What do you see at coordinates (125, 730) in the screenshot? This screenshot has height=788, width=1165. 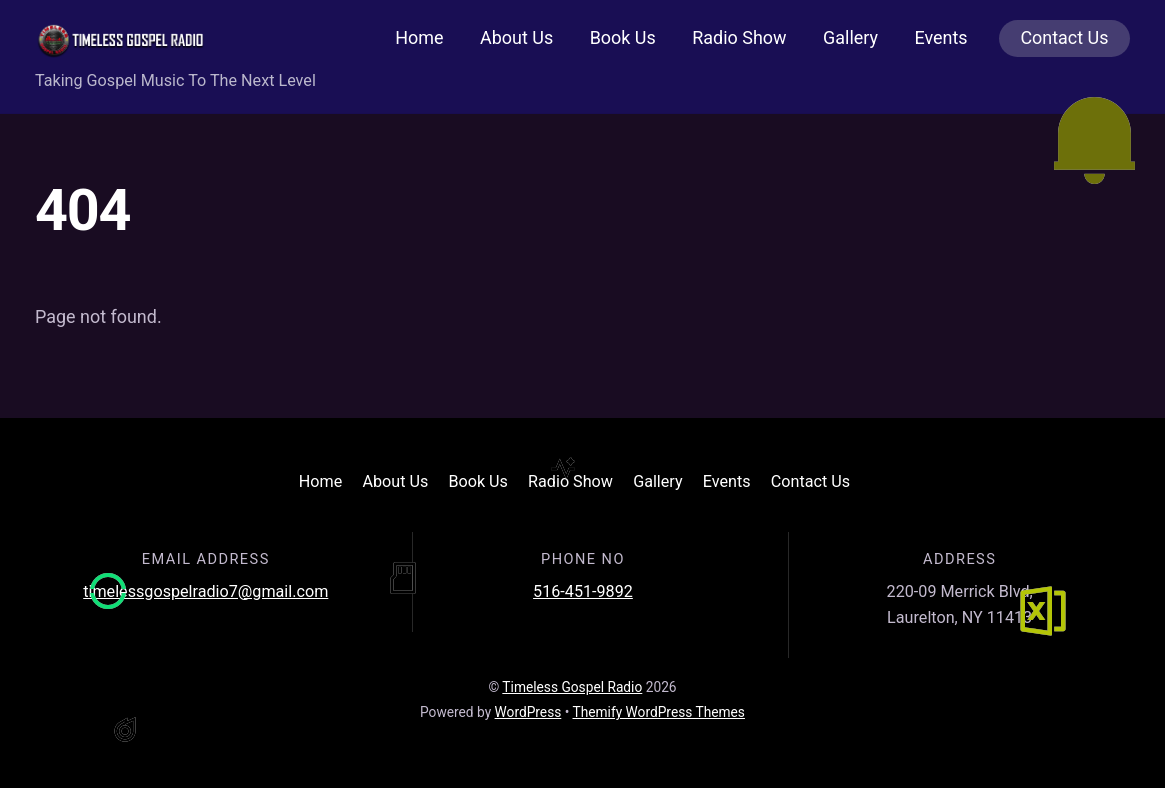 I see `indicates meteor or space weather event` at bounding box center [125, 730].